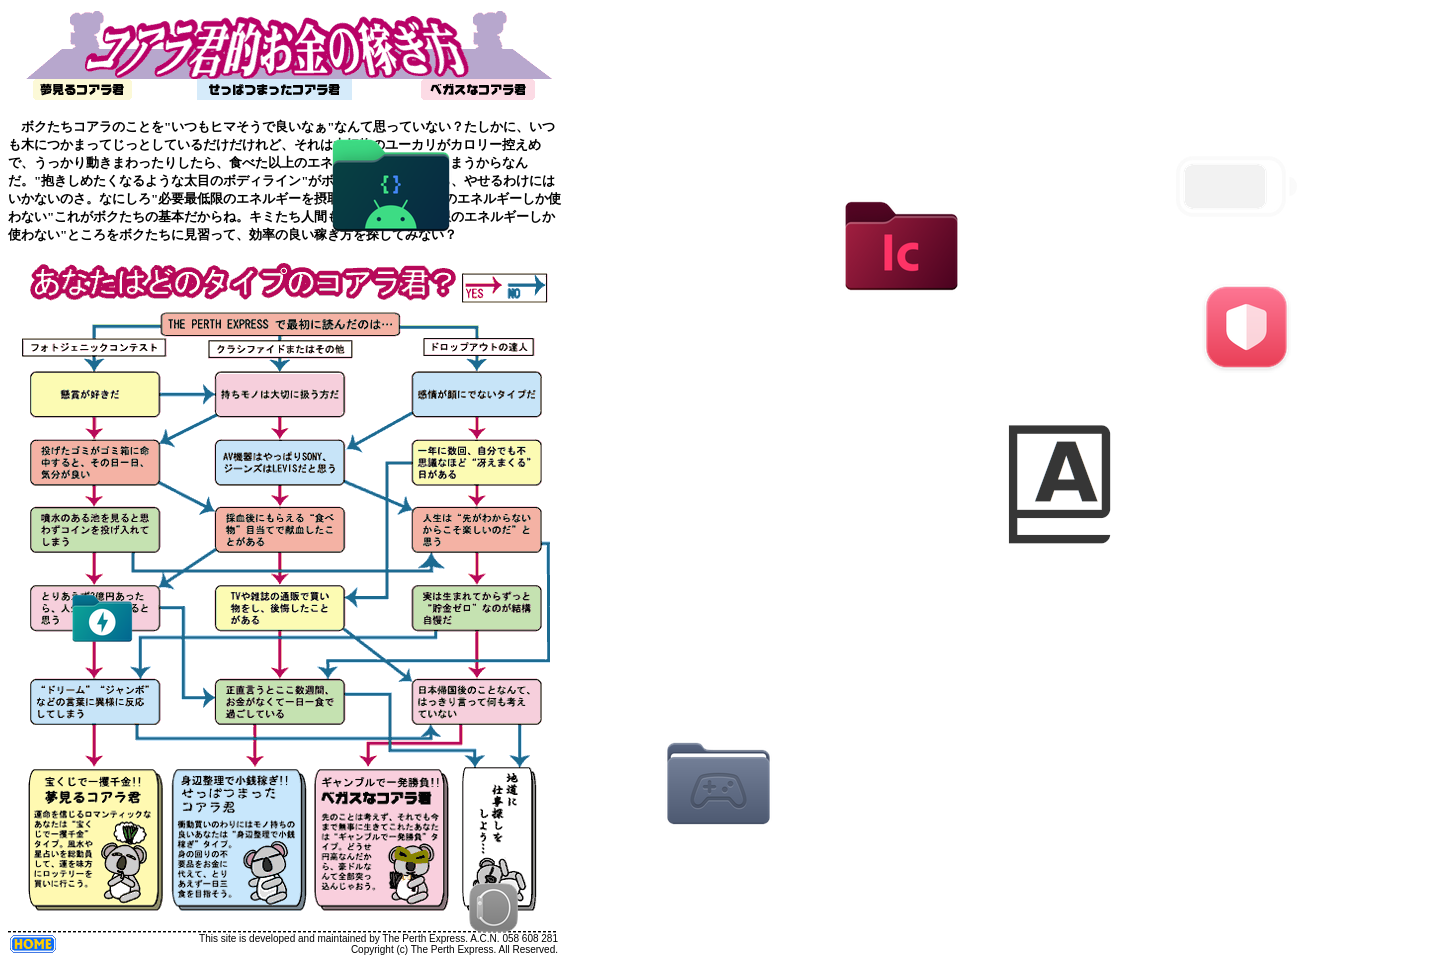  I want to click on indicates battery level at 80% charge, so click(1236, 186).